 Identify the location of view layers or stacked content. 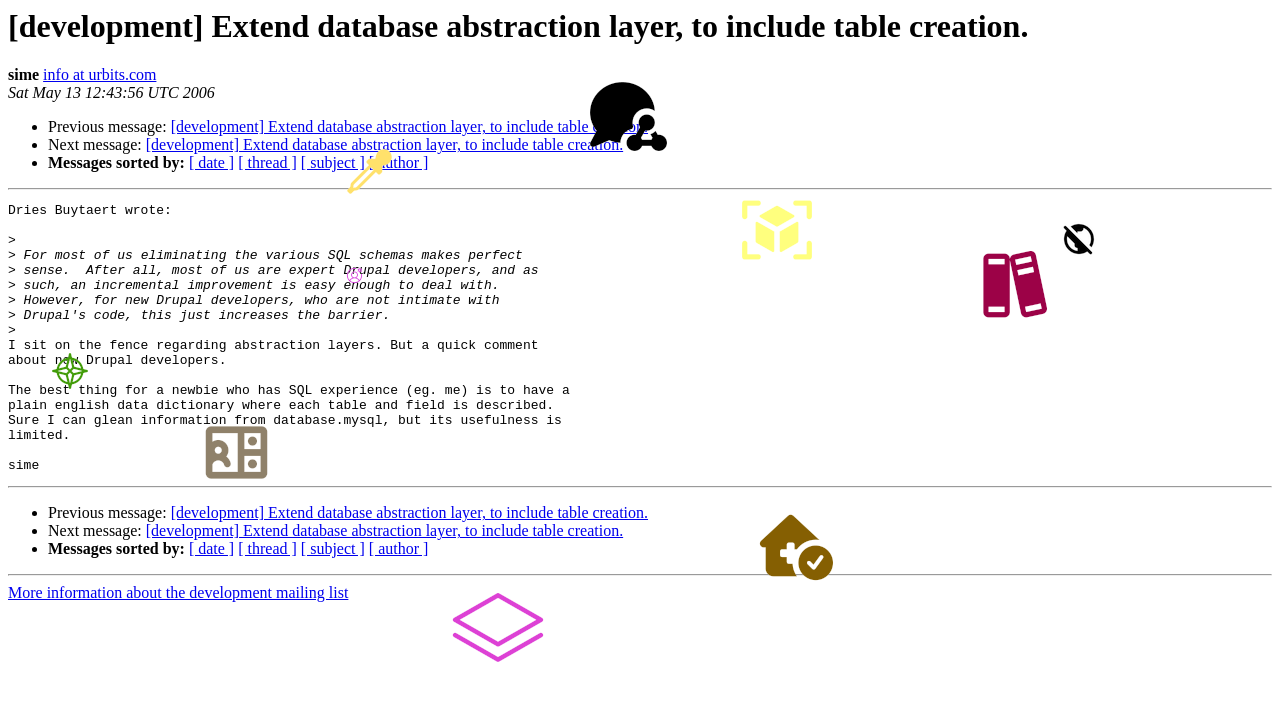
(498, 629).